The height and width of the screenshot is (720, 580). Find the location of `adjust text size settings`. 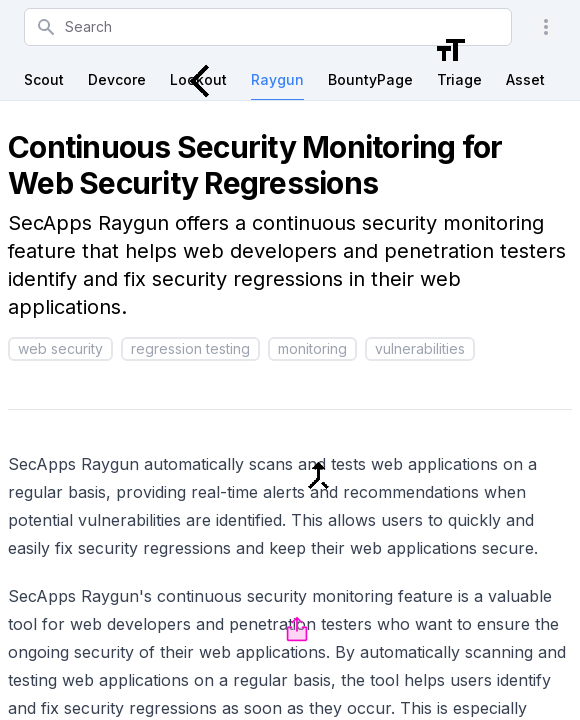

adjust text size settings is located at coordinates (450, 50).